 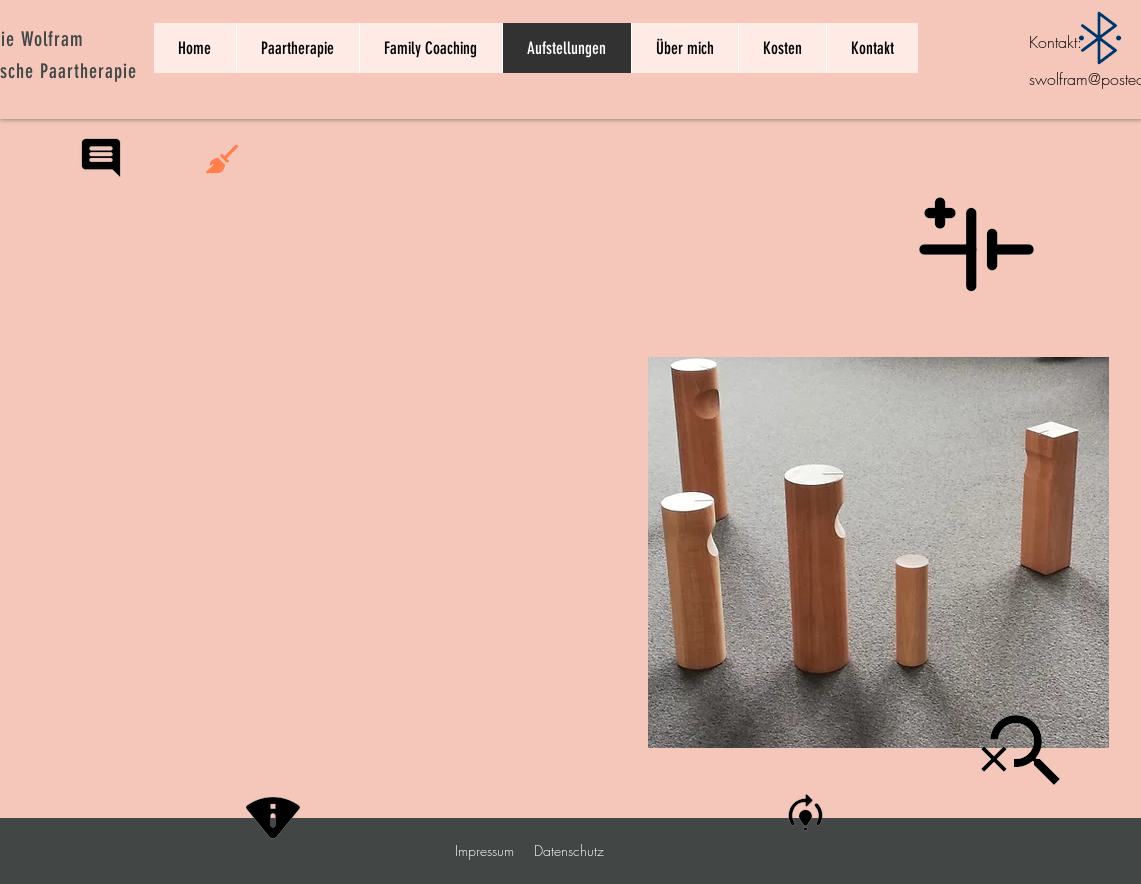 I want to click on add a new cell to the circuit diagram, so click(x=976, y=249).